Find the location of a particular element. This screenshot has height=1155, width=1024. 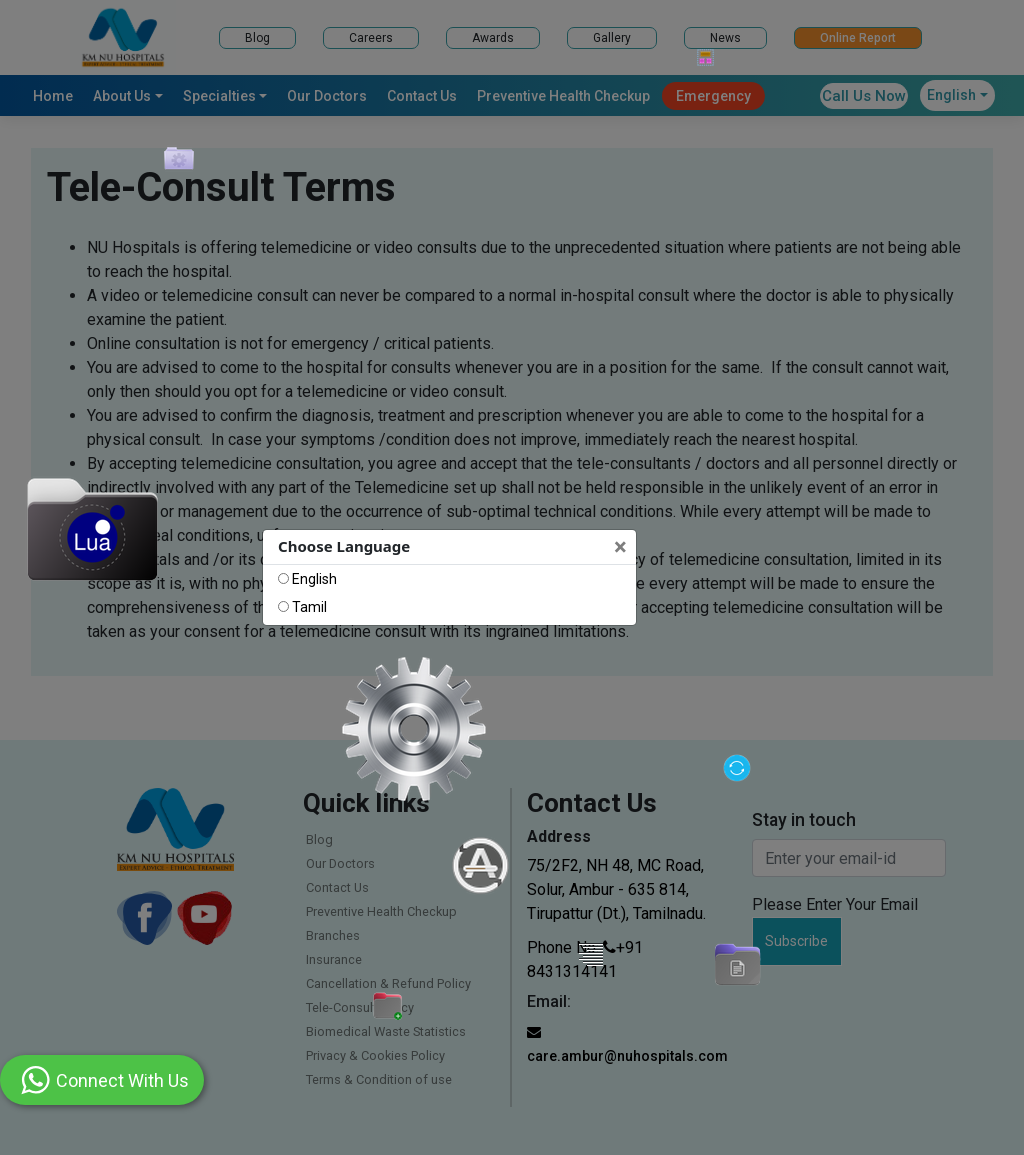

folder containing lua scripts or projects is located at coordinates (92, 533).